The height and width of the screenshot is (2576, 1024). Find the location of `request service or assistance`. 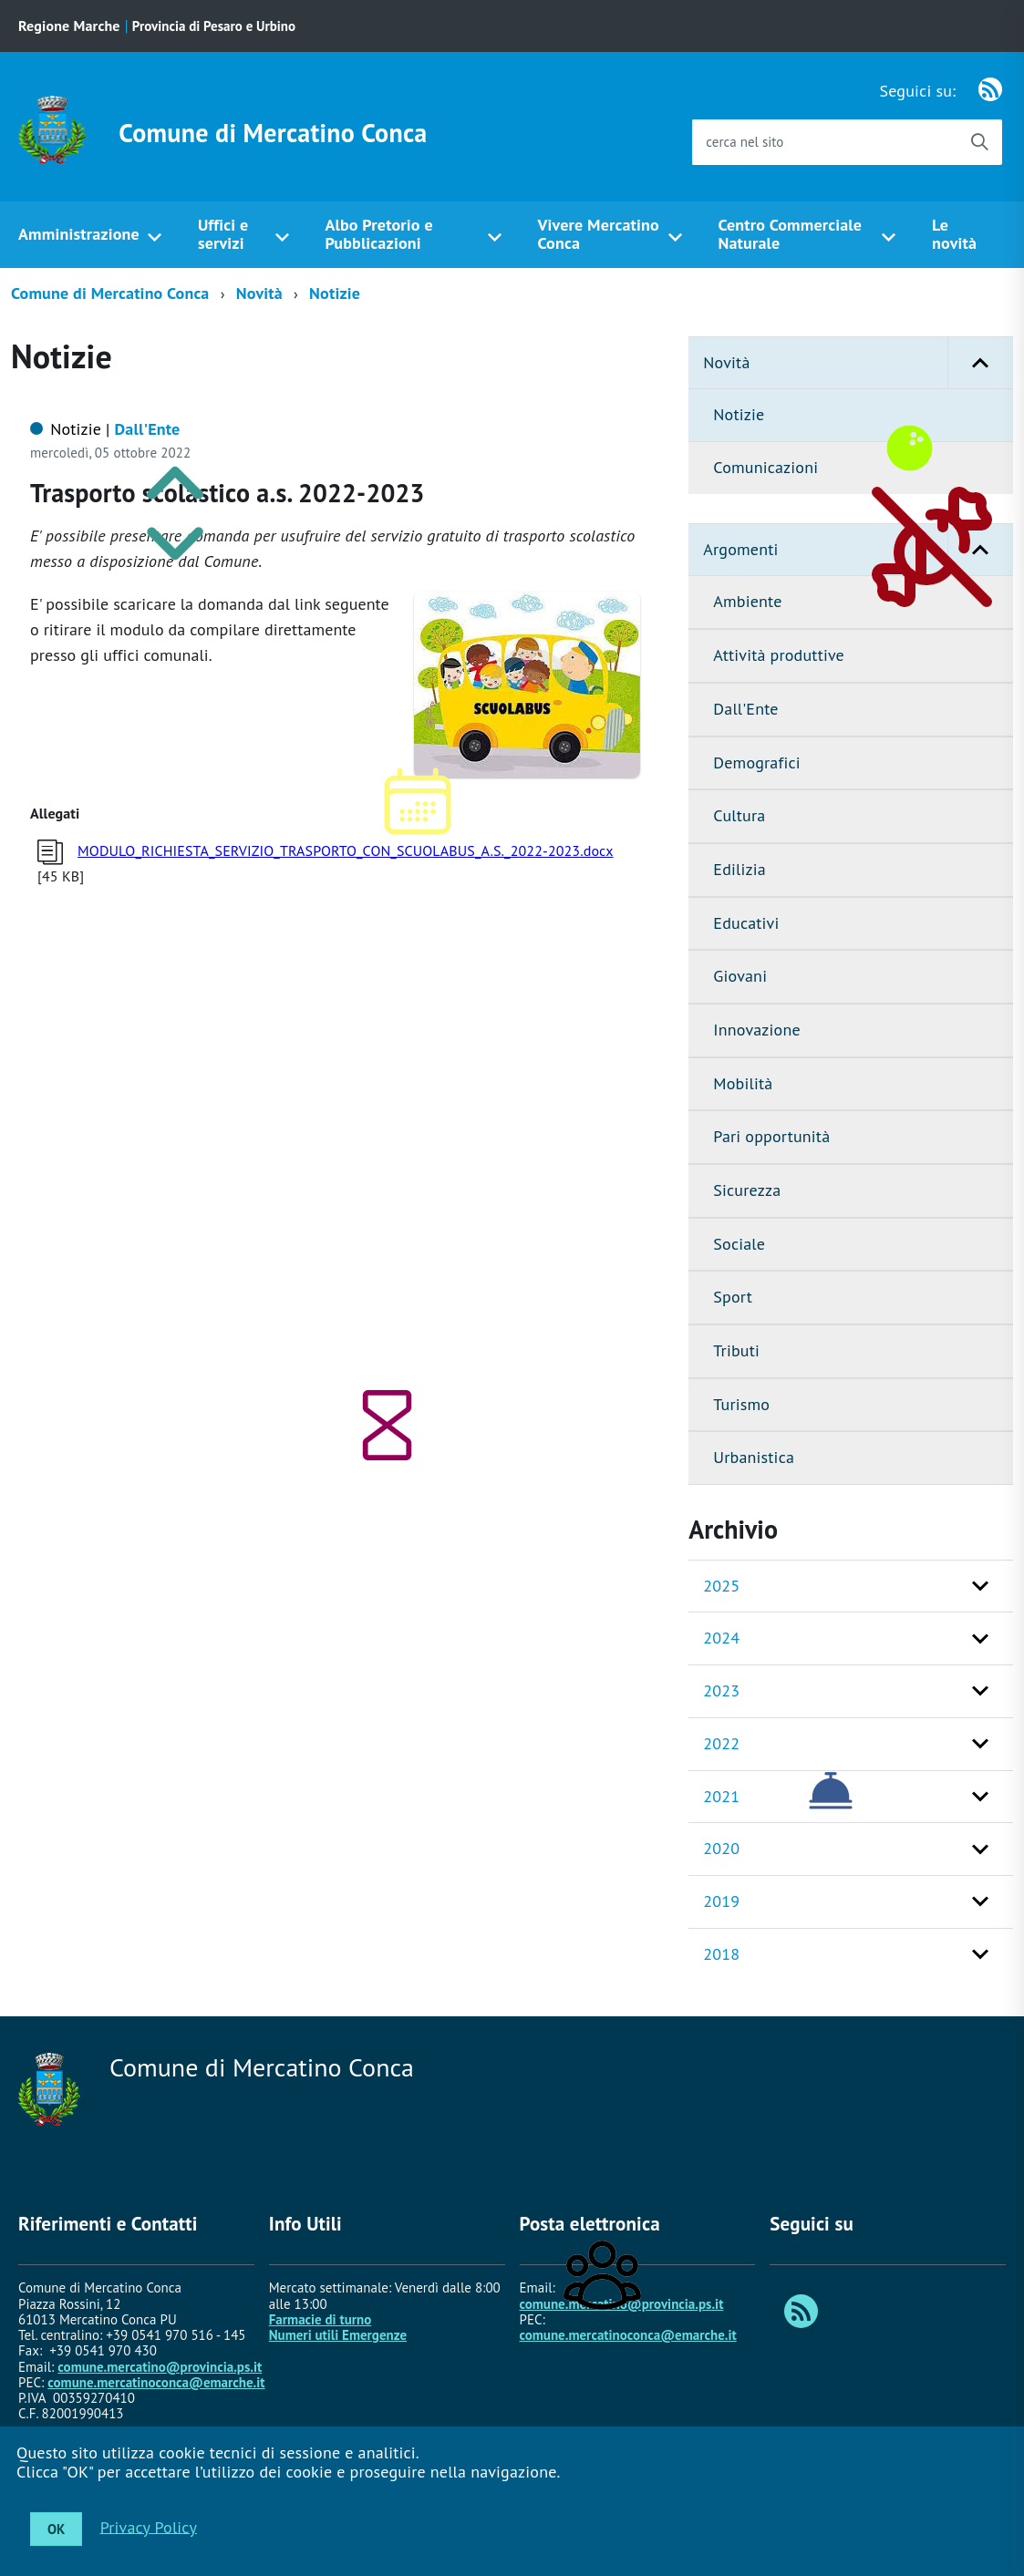

request service or assistance is located at coordinates (831, 1792).